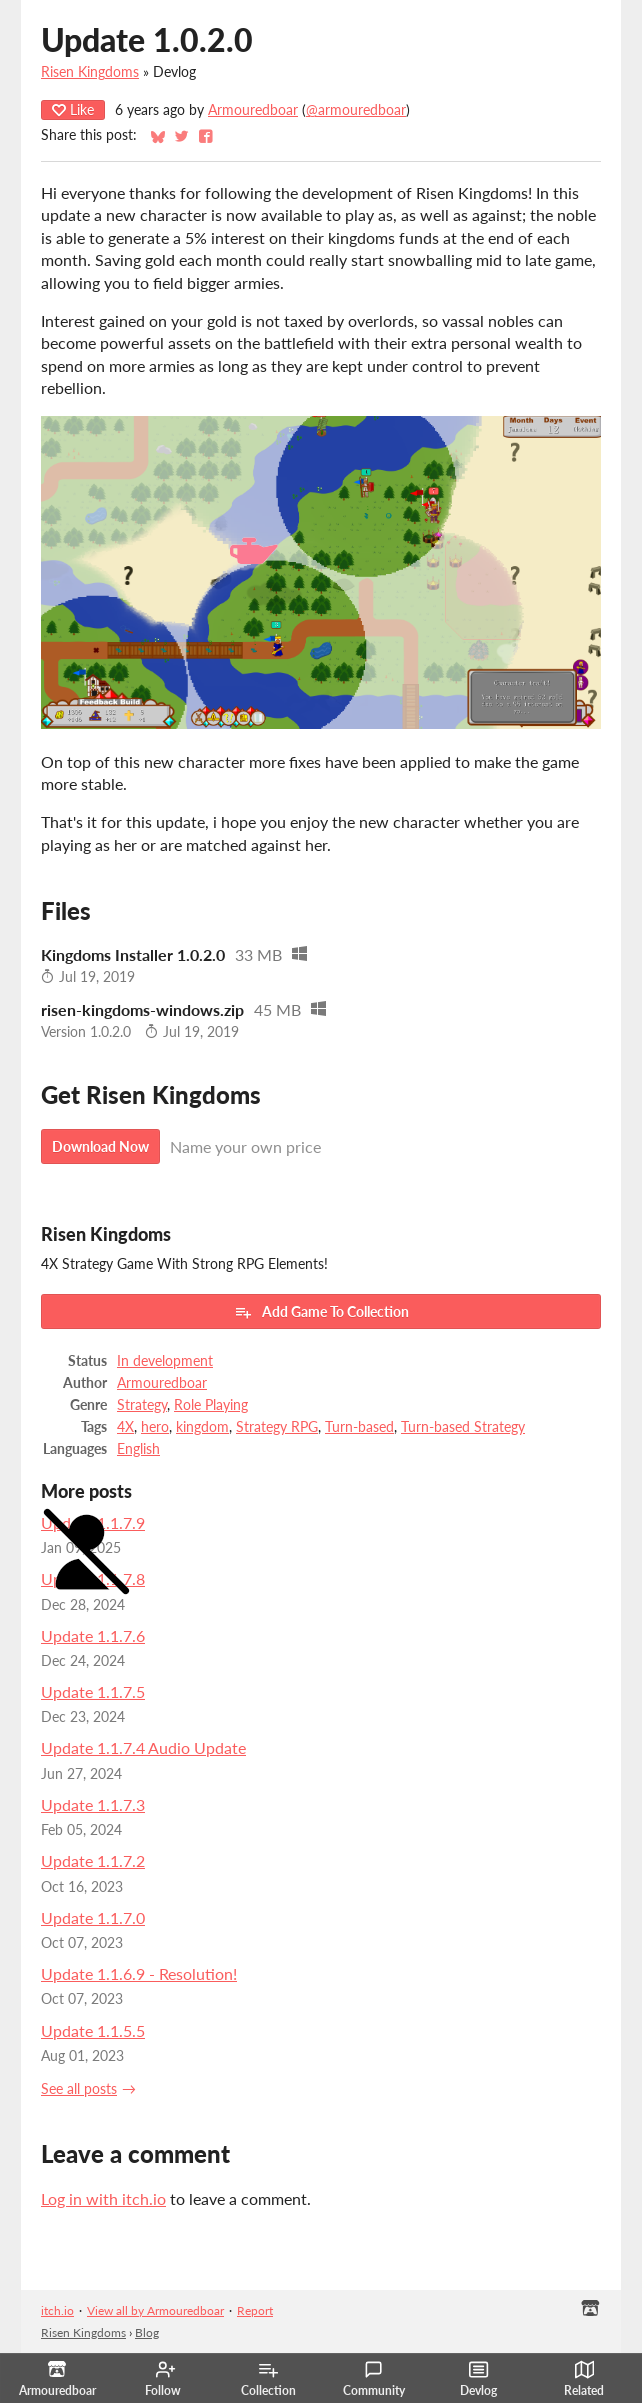 Image resolution: width=642 pixels, height=2403 pixels. I want to click on block or remove a user, so click(86, 1551).